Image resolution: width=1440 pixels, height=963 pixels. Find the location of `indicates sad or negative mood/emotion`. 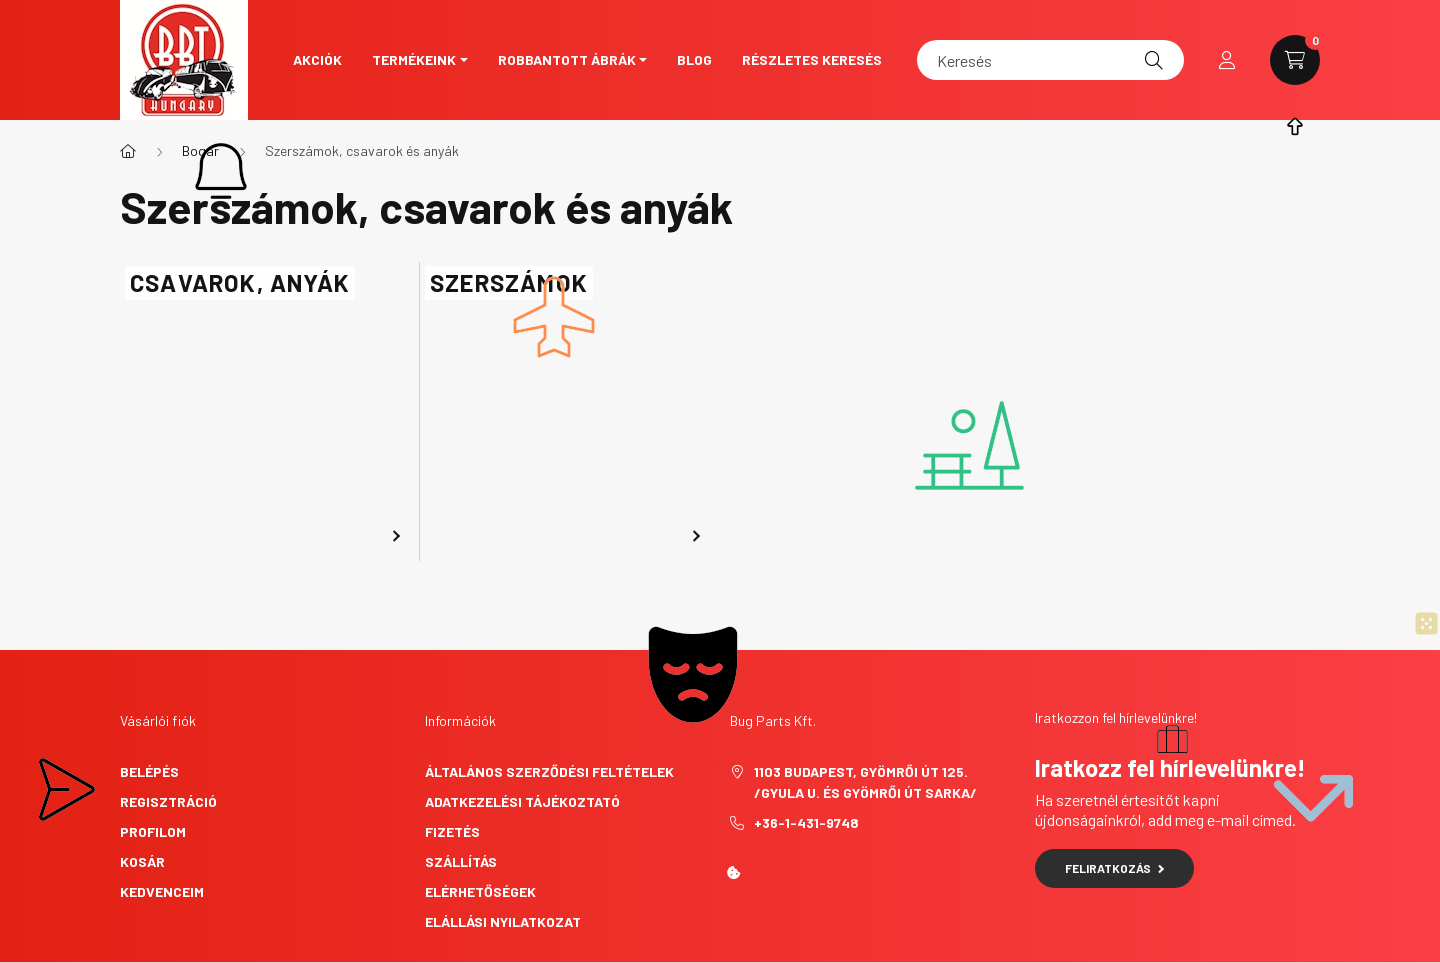

indicates sad or negative mood/emotion is located at coordinates (693, 671).